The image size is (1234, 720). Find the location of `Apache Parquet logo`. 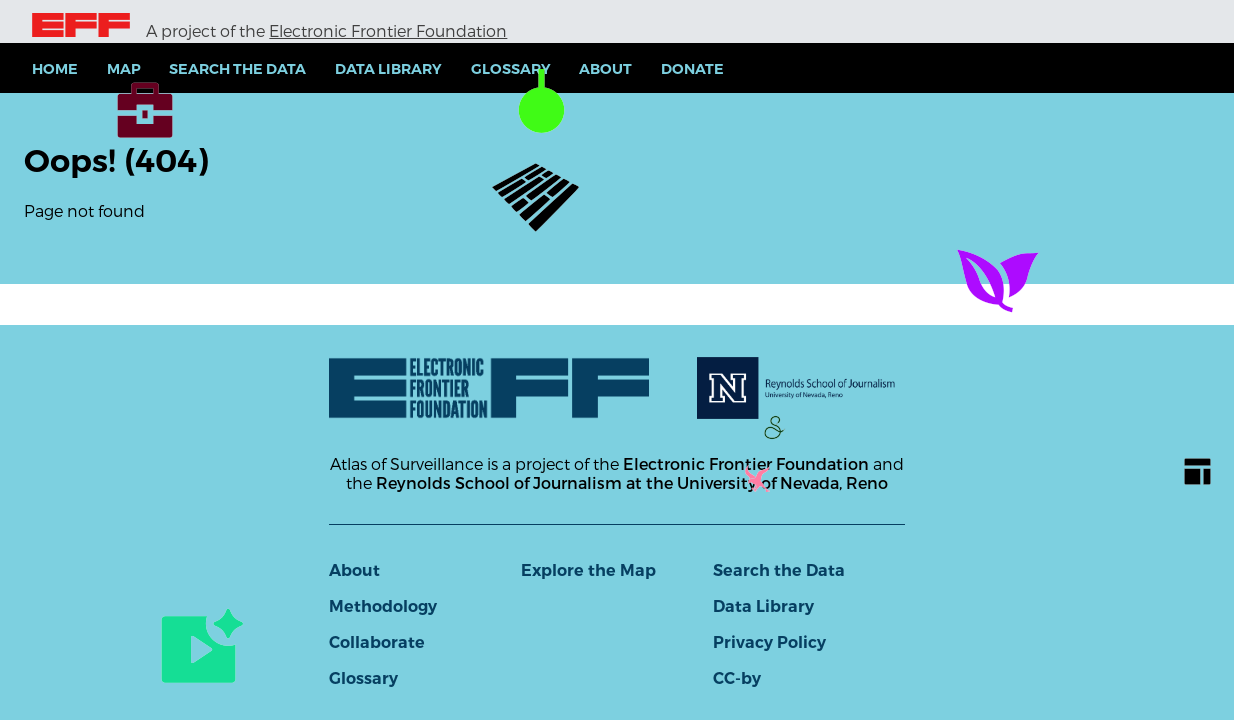

Apache Parquet logo is located at coordinates (535, 197).